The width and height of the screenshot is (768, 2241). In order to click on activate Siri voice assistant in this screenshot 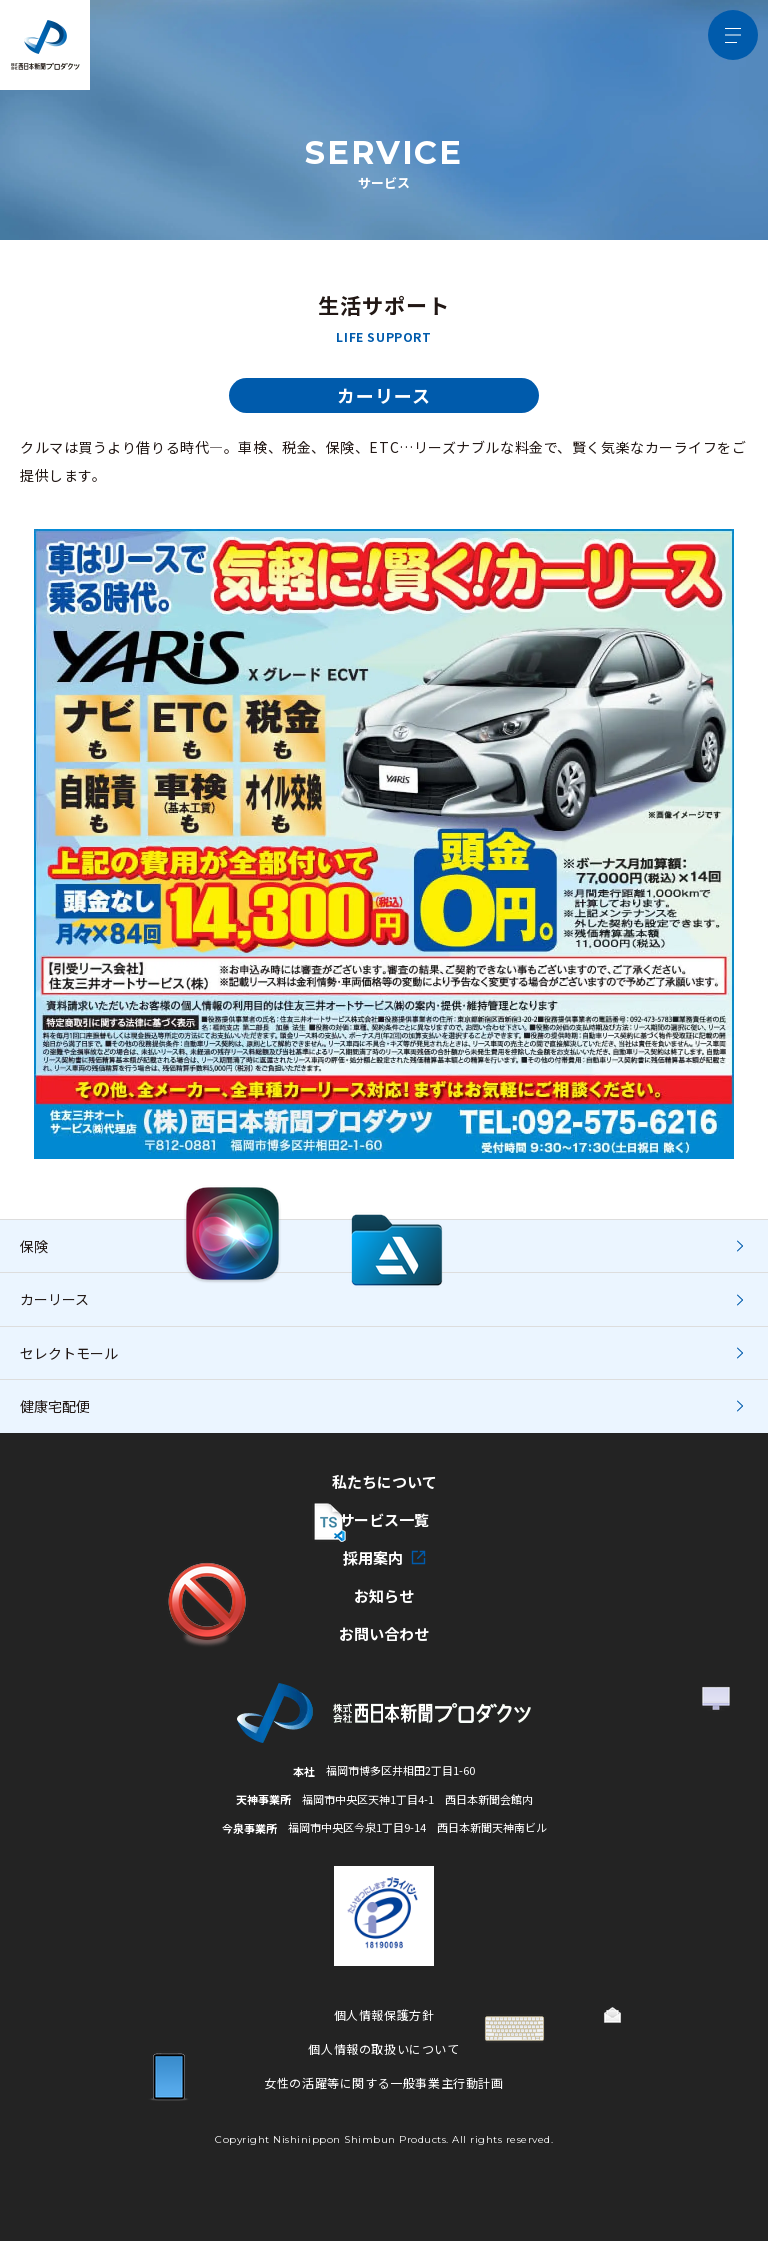, I will do `click(232, 1233)`.